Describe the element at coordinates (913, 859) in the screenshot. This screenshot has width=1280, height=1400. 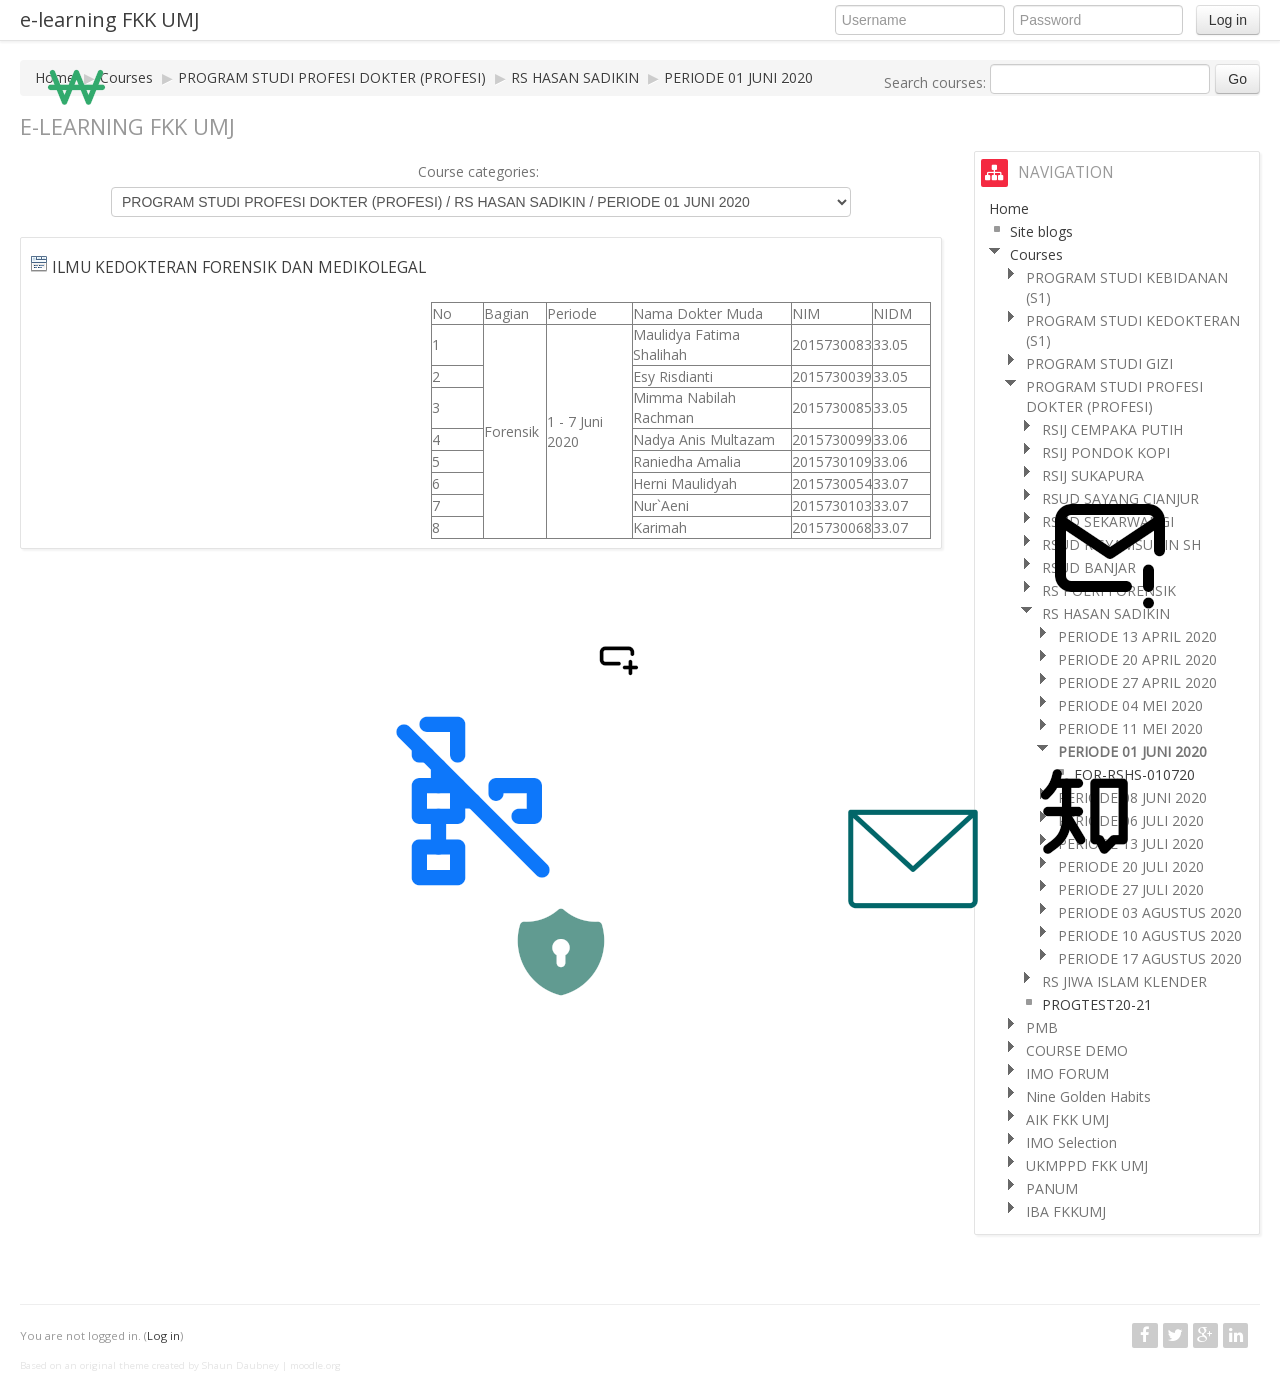
I see `access your inbox or messages` at that location.